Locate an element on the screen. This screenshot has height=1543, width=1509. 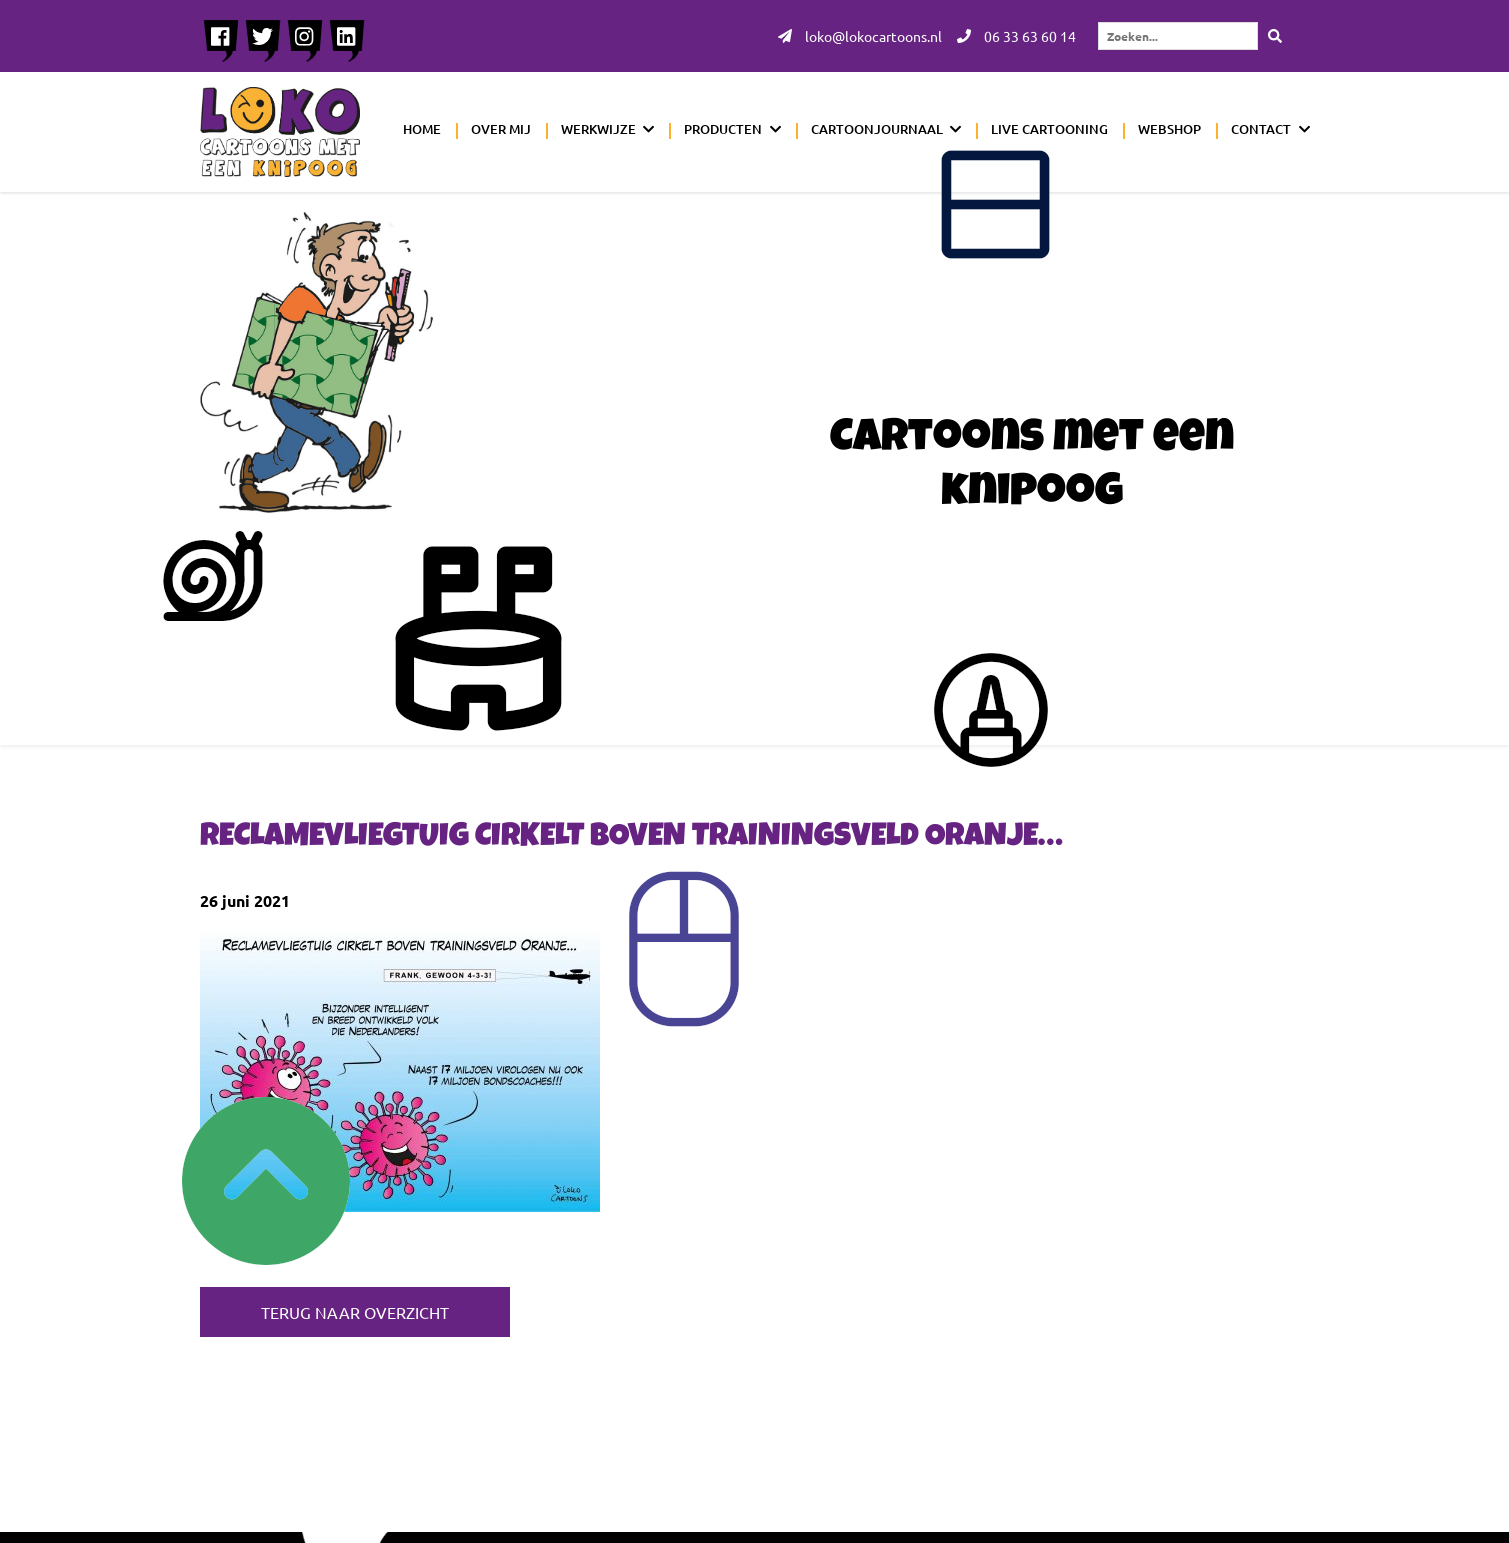
split view horizontally is located at coordinates (995, 204).